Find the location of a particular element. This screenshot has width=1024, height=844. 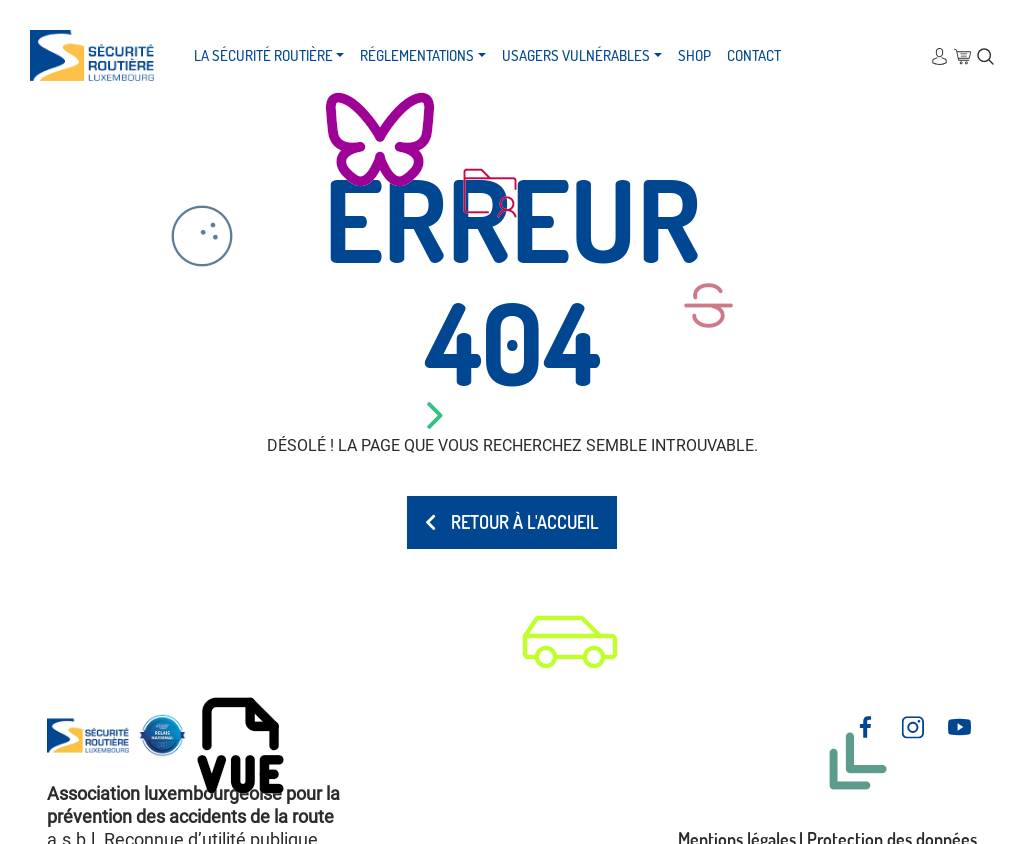

navigate to the next item or page is located at coordinates (432, 415).